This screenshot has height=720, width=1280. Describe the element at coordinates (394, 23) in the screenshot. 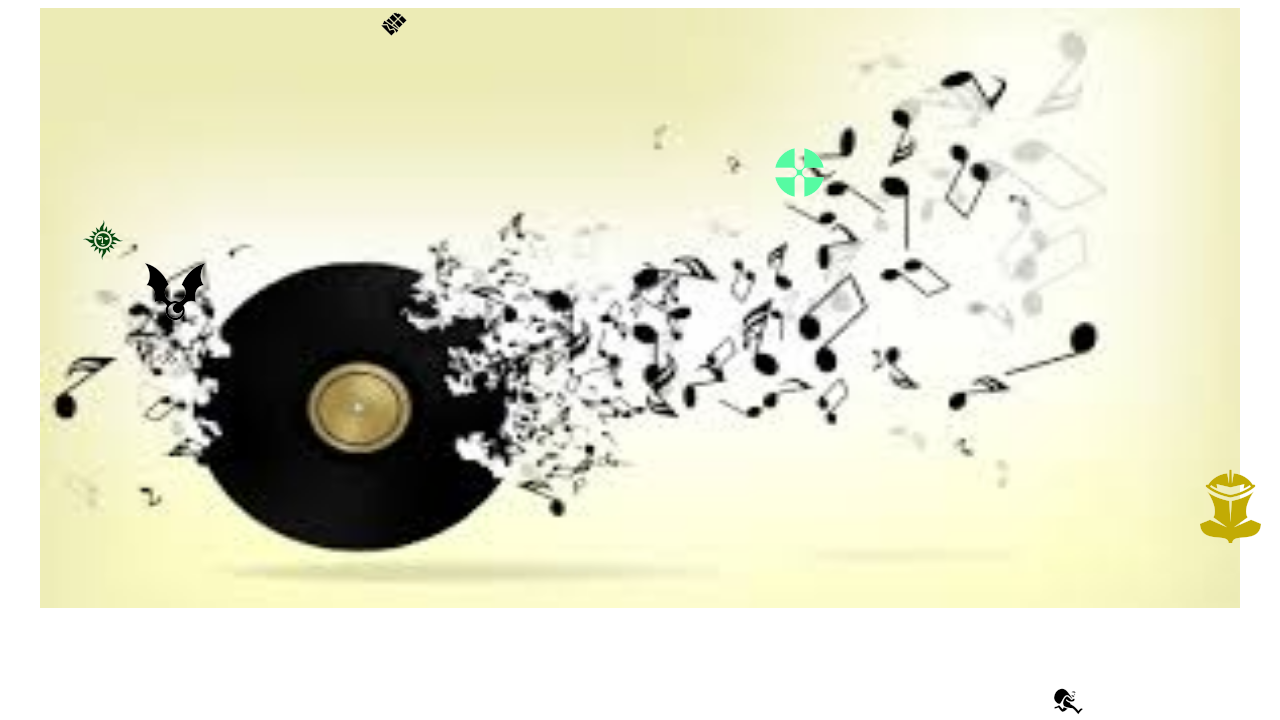

I see `chocolate bar item or consumable in a game` at that location.